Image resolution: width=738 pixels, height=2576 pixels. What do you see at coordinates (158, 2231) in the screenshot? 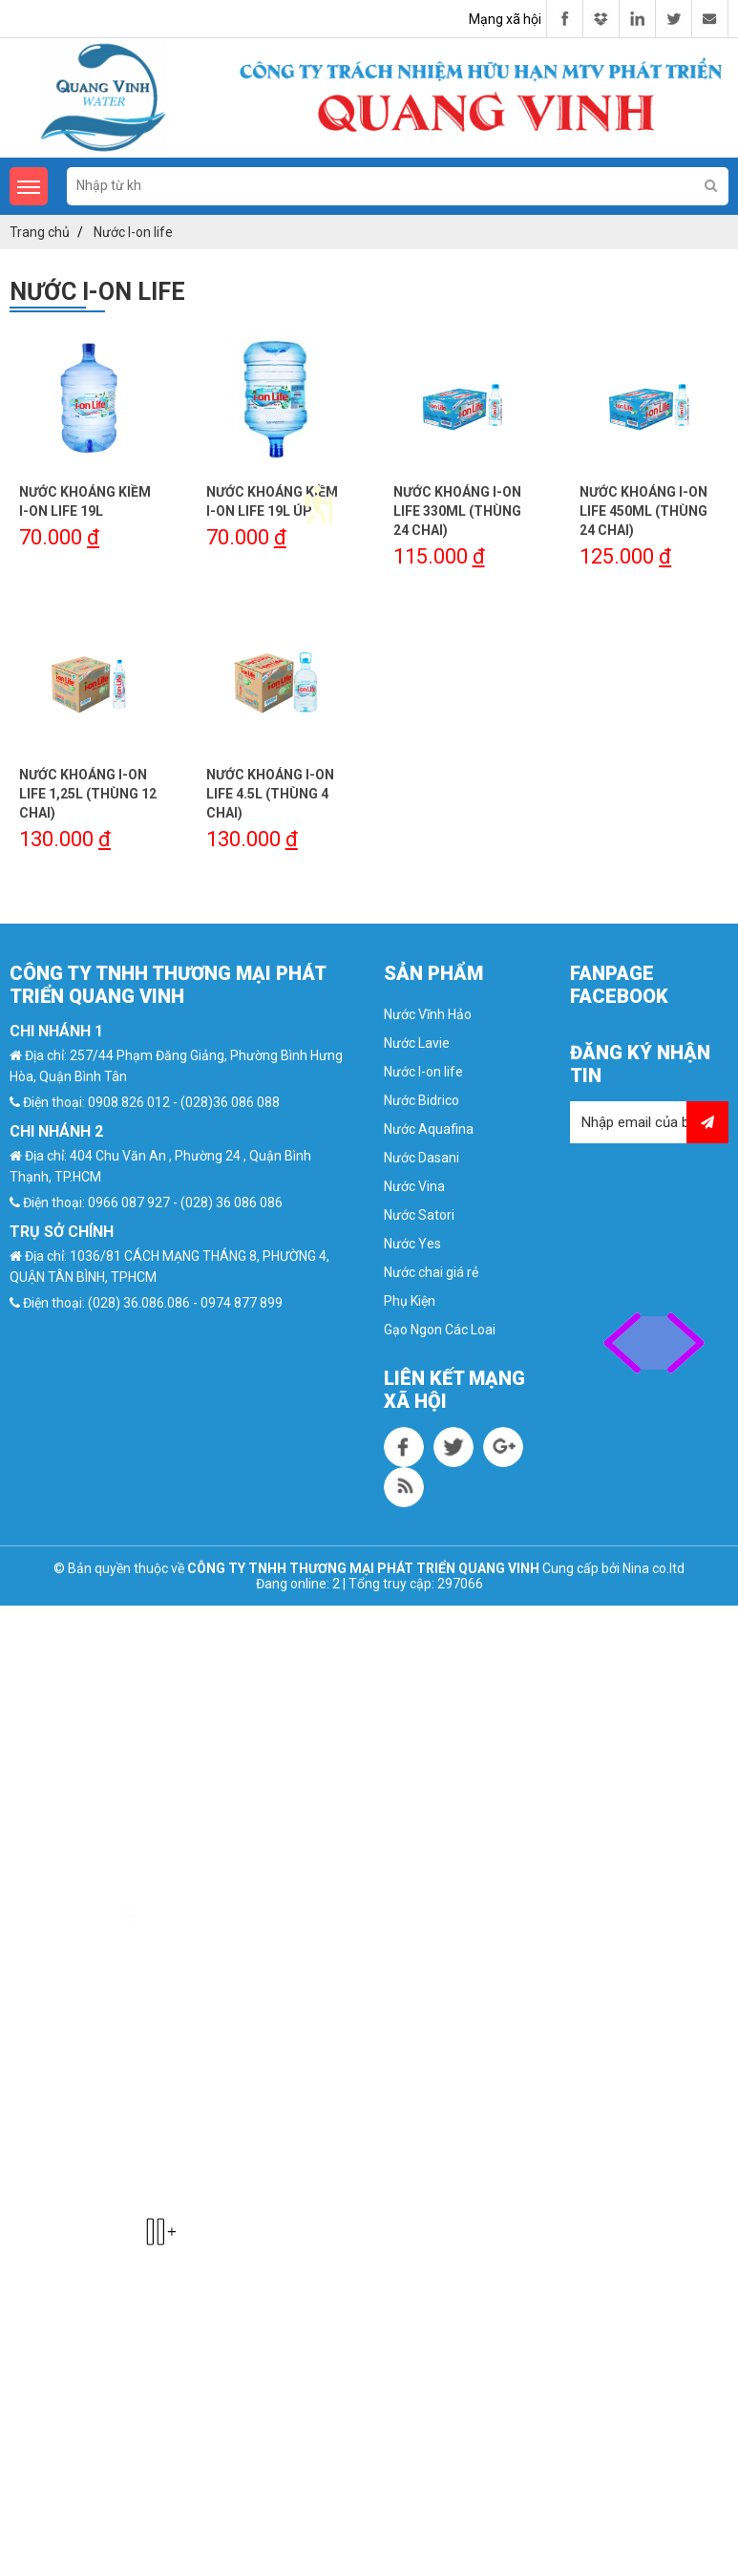
I see `add a new column to the right` at bounding box center [158, 2231].